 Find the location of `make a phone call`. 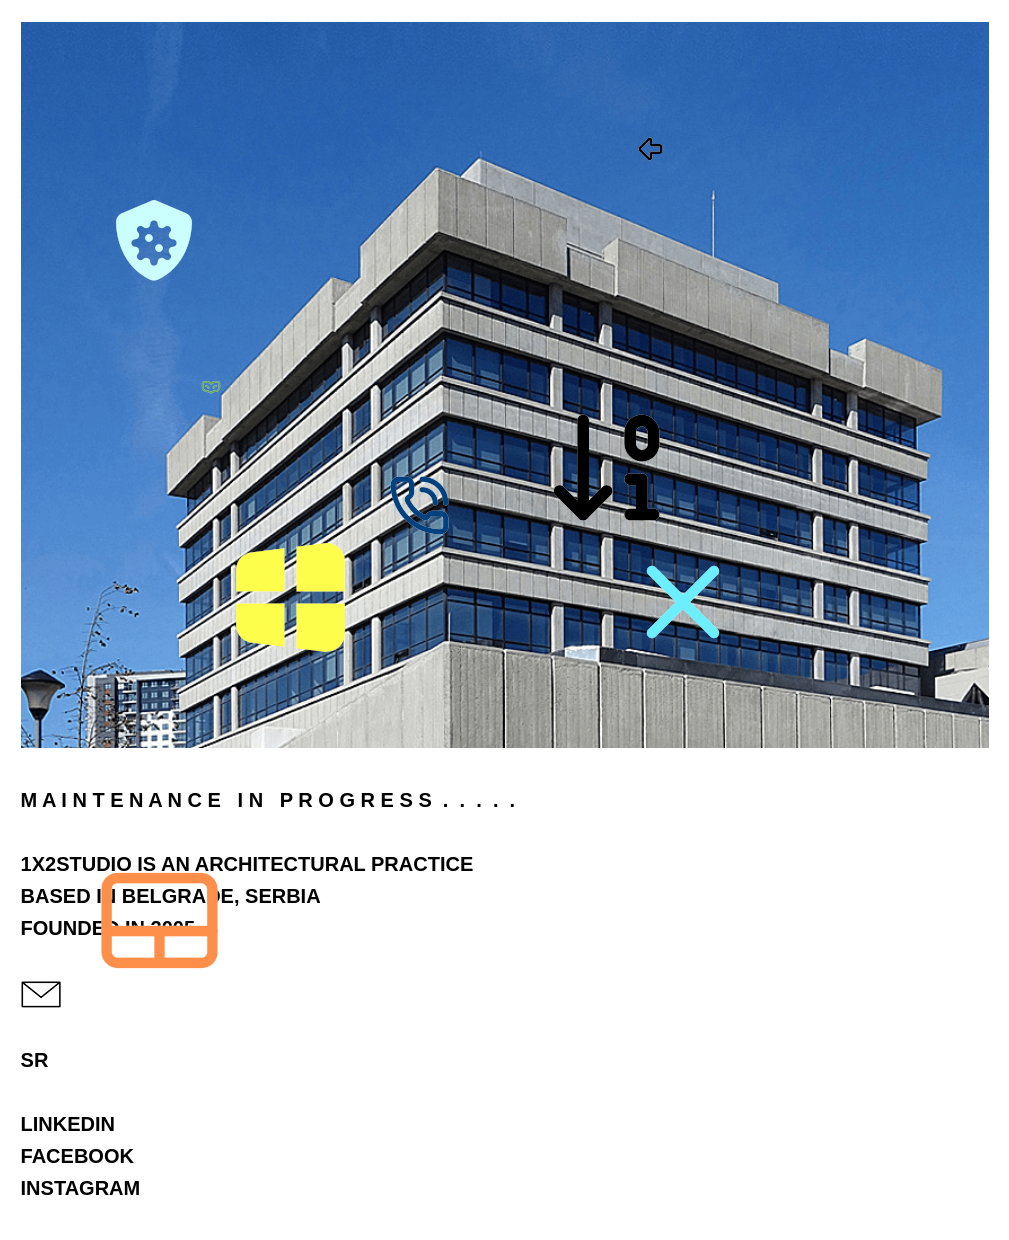

make a phone call is located at coordinates (419, 505).